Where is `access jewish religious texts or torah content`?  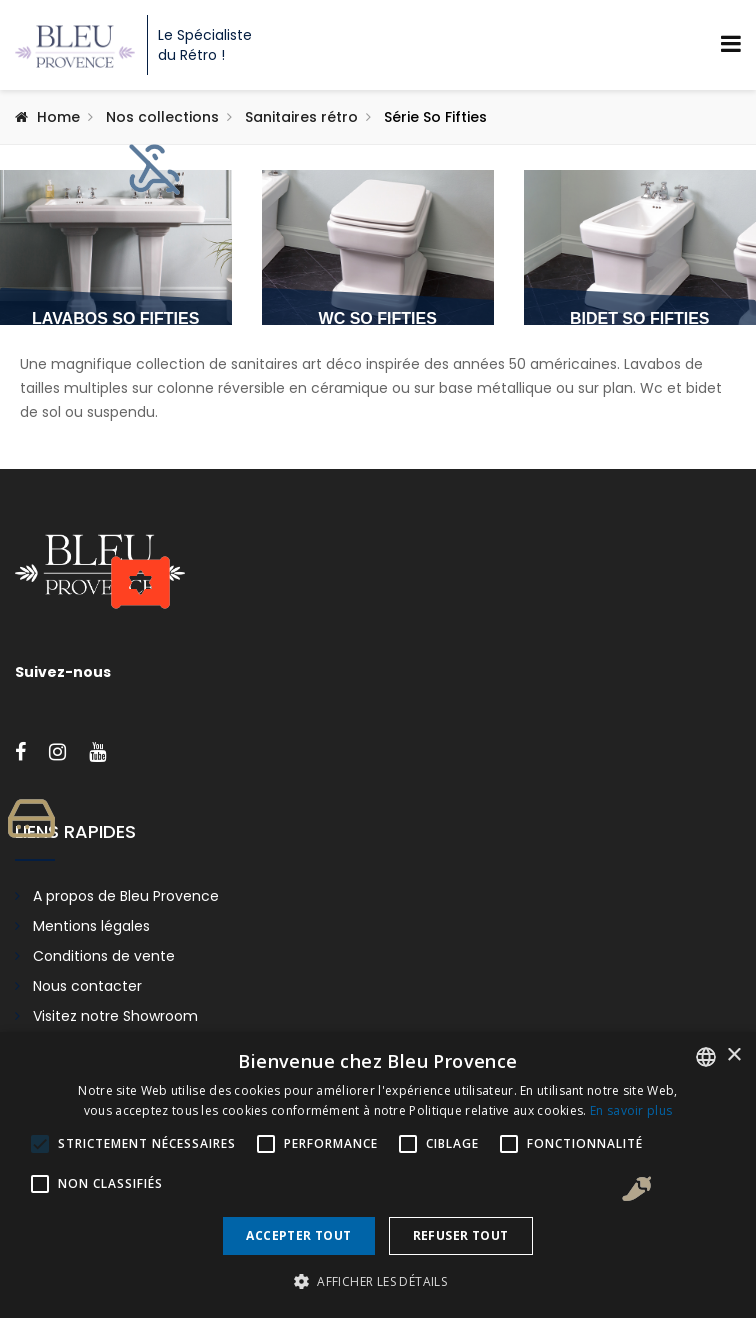 access jewish religious texts or torah content is located at coordinates (140, 582).